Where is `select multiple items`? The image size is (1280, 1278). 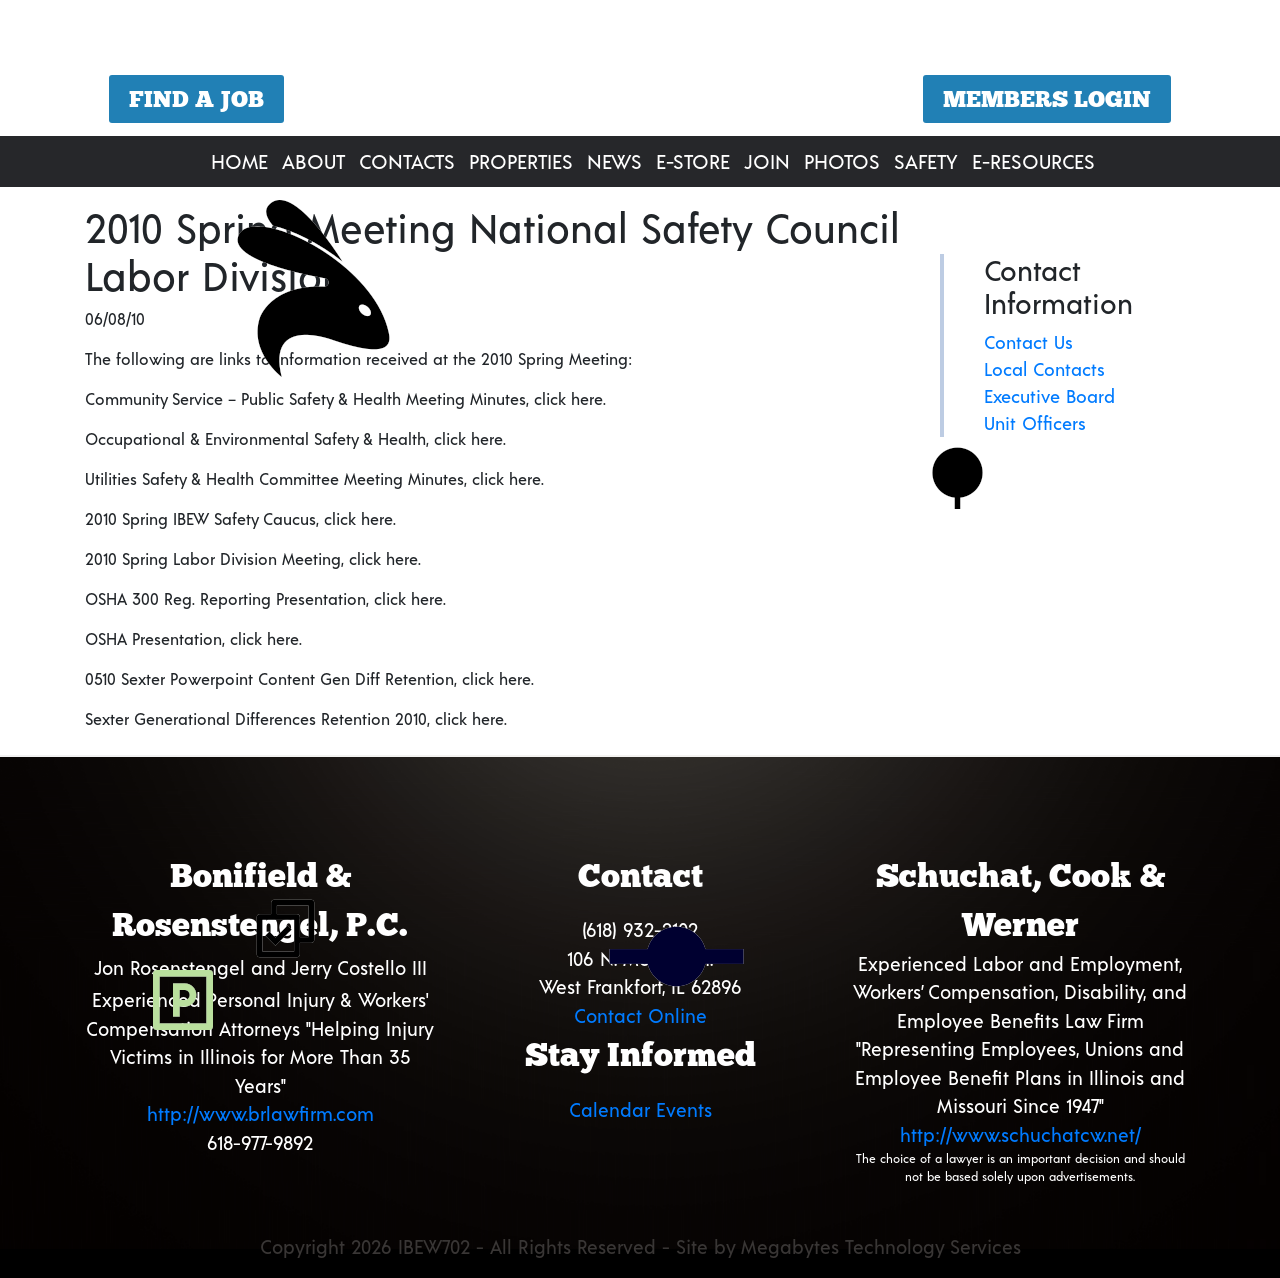
select multiple items is located at coordinates (285, 928).